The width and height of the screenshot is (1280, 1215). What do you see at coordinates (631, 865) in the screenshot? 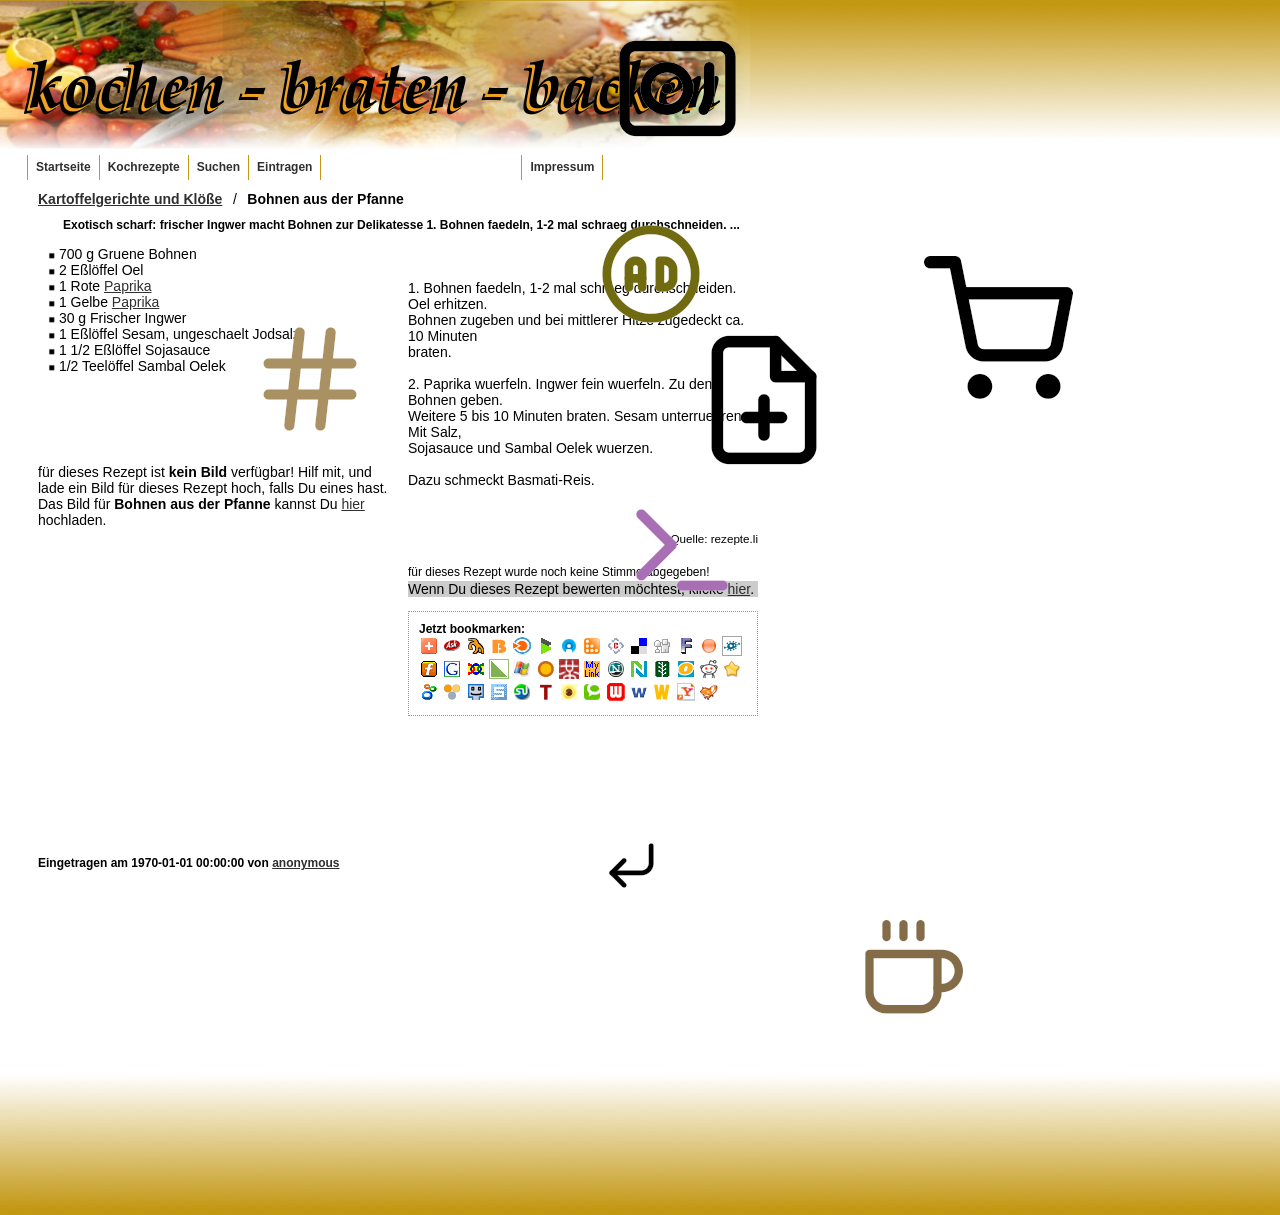
I see `return or go back to previous content` at bounding box center [631, 865].